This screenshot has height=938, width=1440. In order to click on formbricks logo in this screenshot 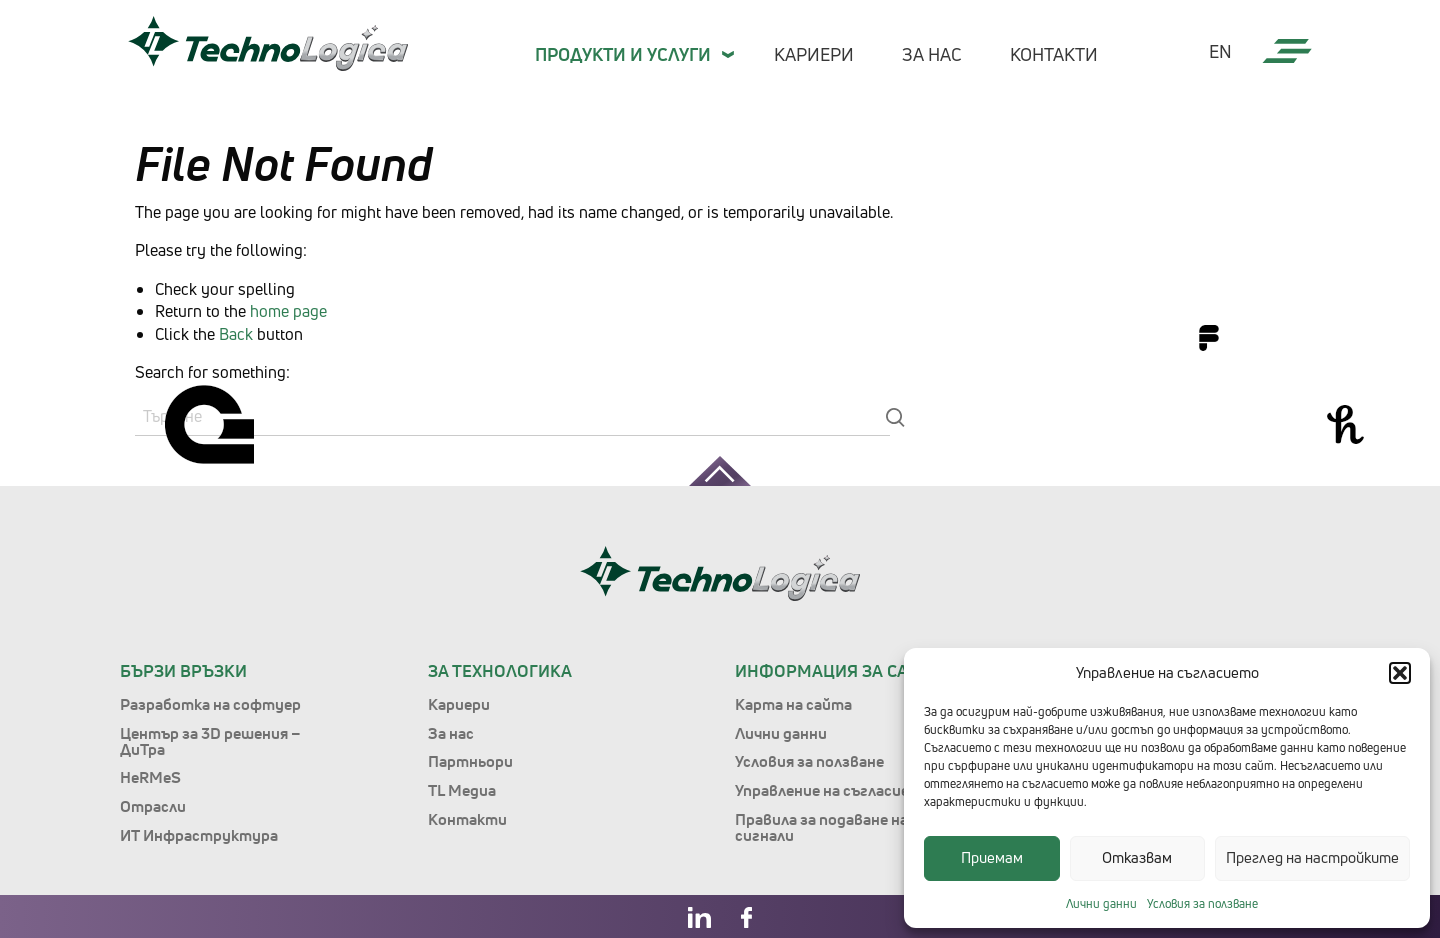, I will do `click(1209, 338)`.